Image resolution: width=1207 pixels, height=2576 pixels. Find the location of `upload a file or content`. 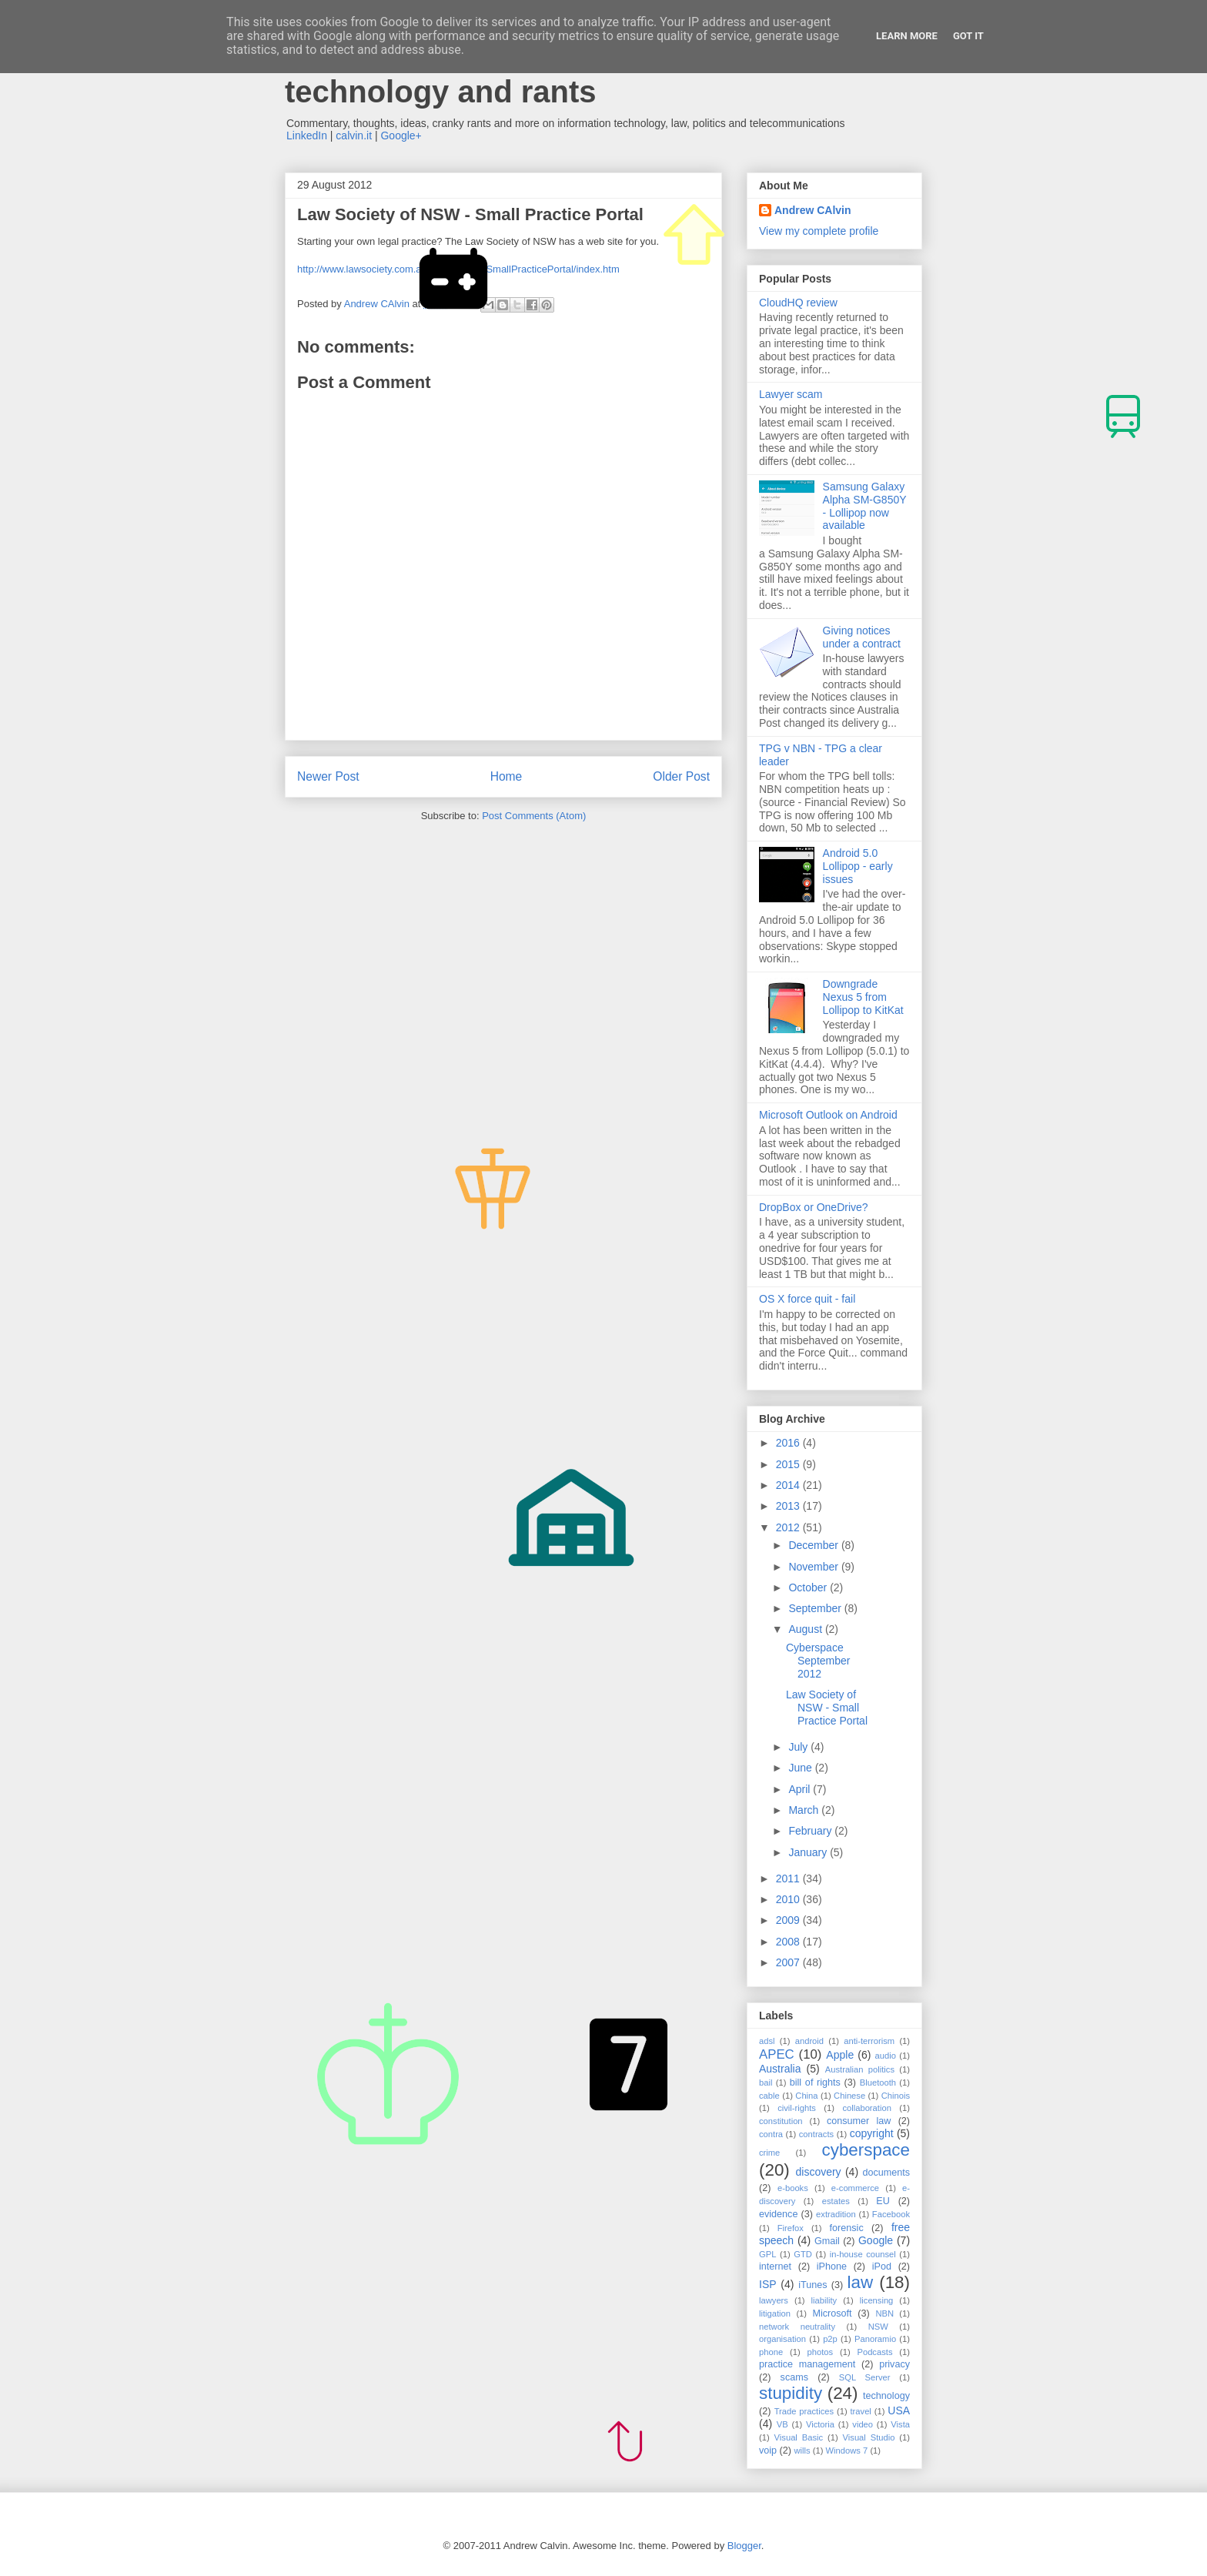

upload a file or content is located at coordinates (694, 236).